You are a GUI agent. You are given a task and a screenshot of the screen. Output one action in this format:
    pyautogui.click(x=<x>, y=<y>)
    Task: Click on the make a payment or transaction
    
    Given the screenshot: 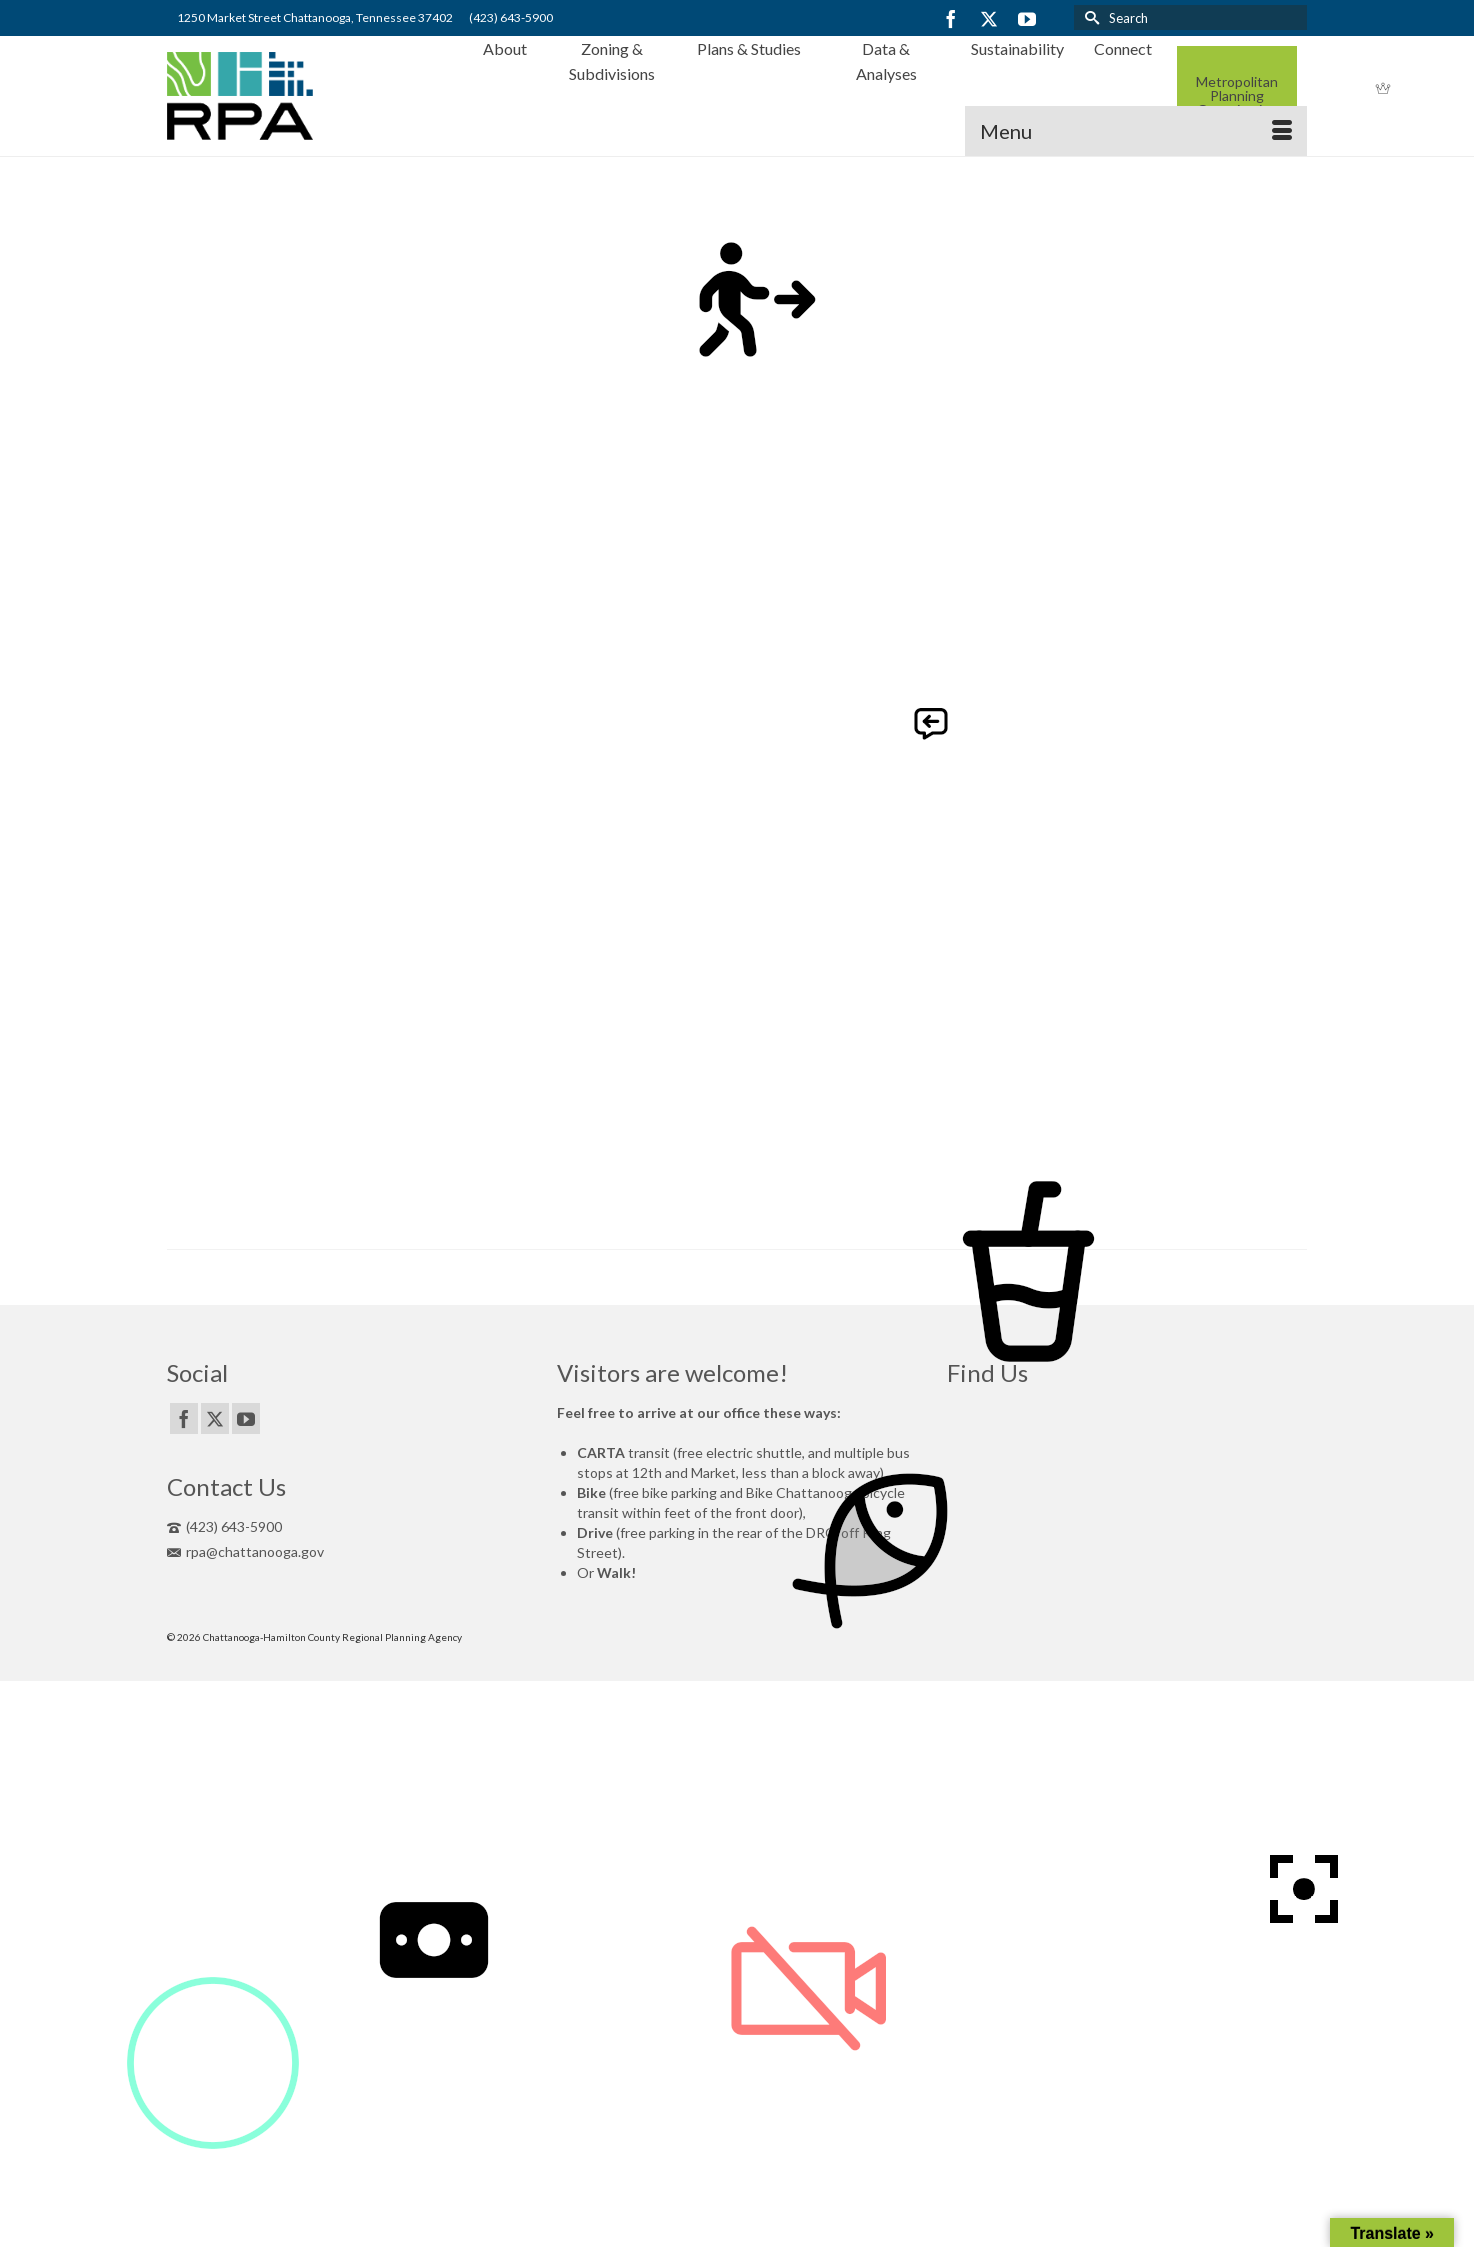 What is the action you would take?
    pyautogui.click(x=434, y=1940)
    